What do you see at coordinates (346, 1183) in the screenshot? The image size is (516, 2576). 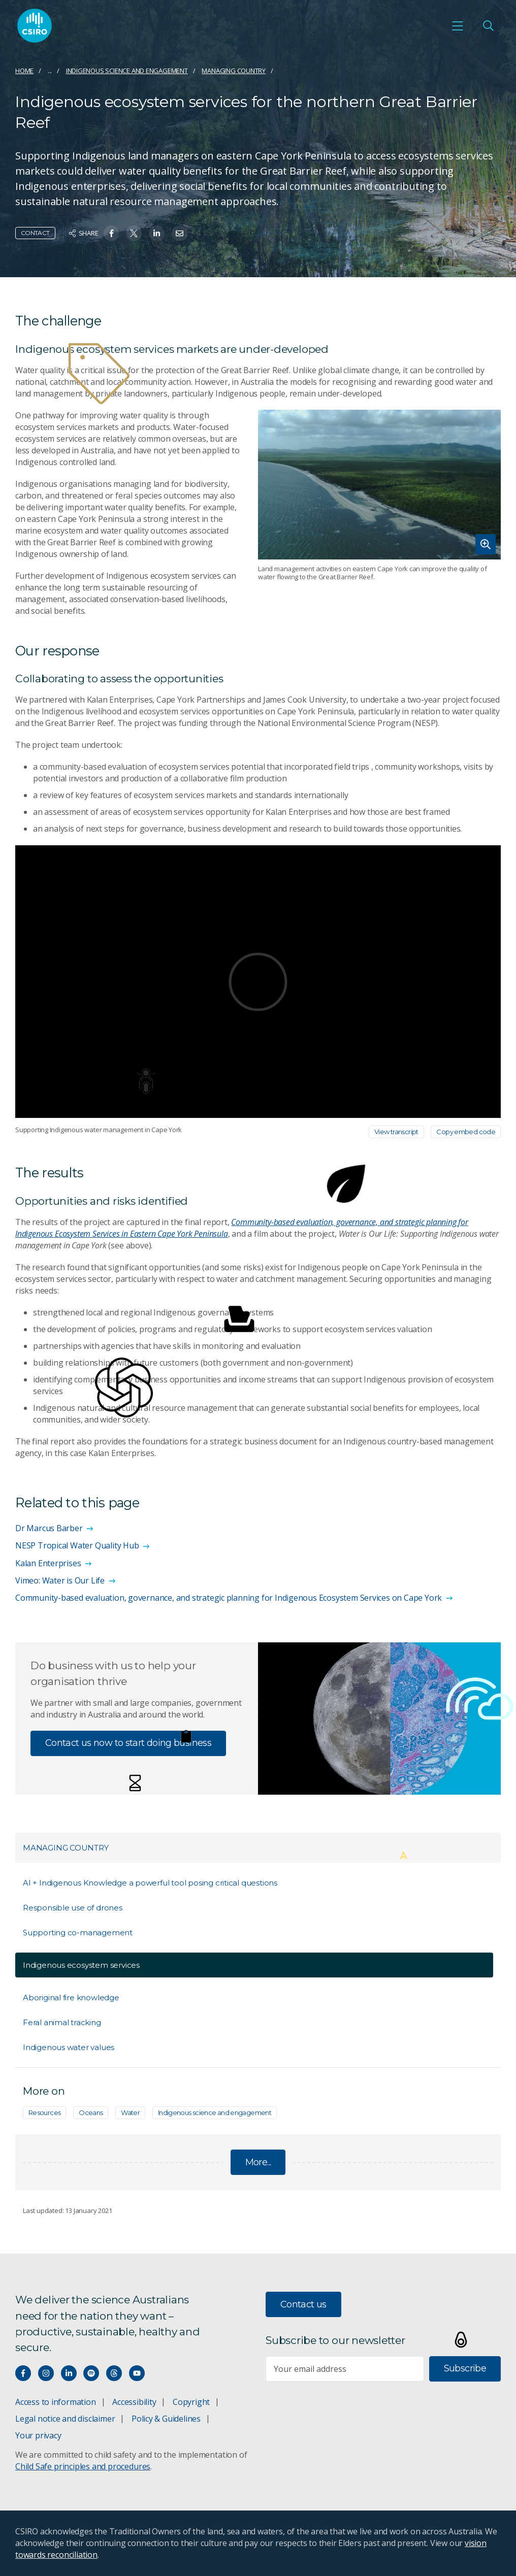 I see `enable eco-friendly or power-saving mode` at bounding box center [346, 1183].